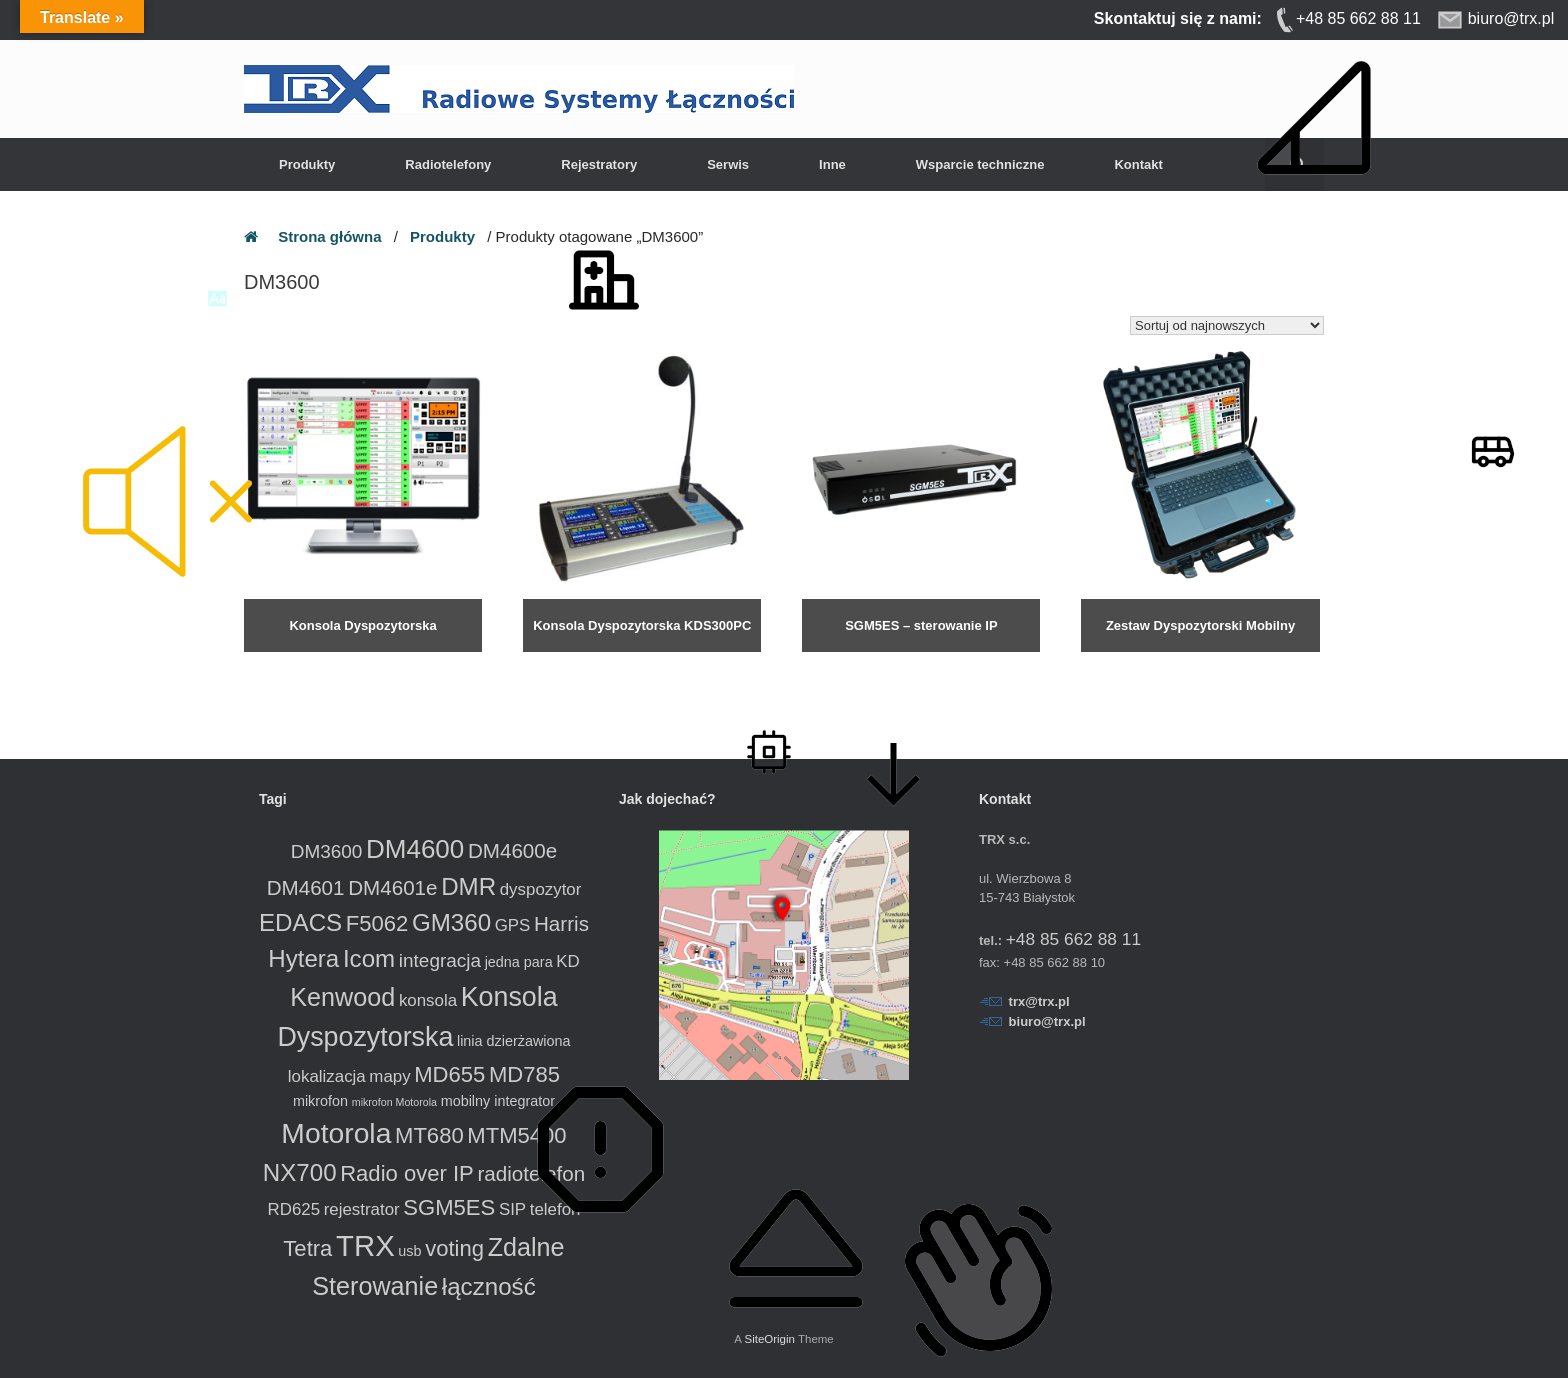 The width and height of the screenshot is (1568, 1378). Describe the element at coordinates (796, 1256) in the screenshot. I see `eject media or disc` at that location.